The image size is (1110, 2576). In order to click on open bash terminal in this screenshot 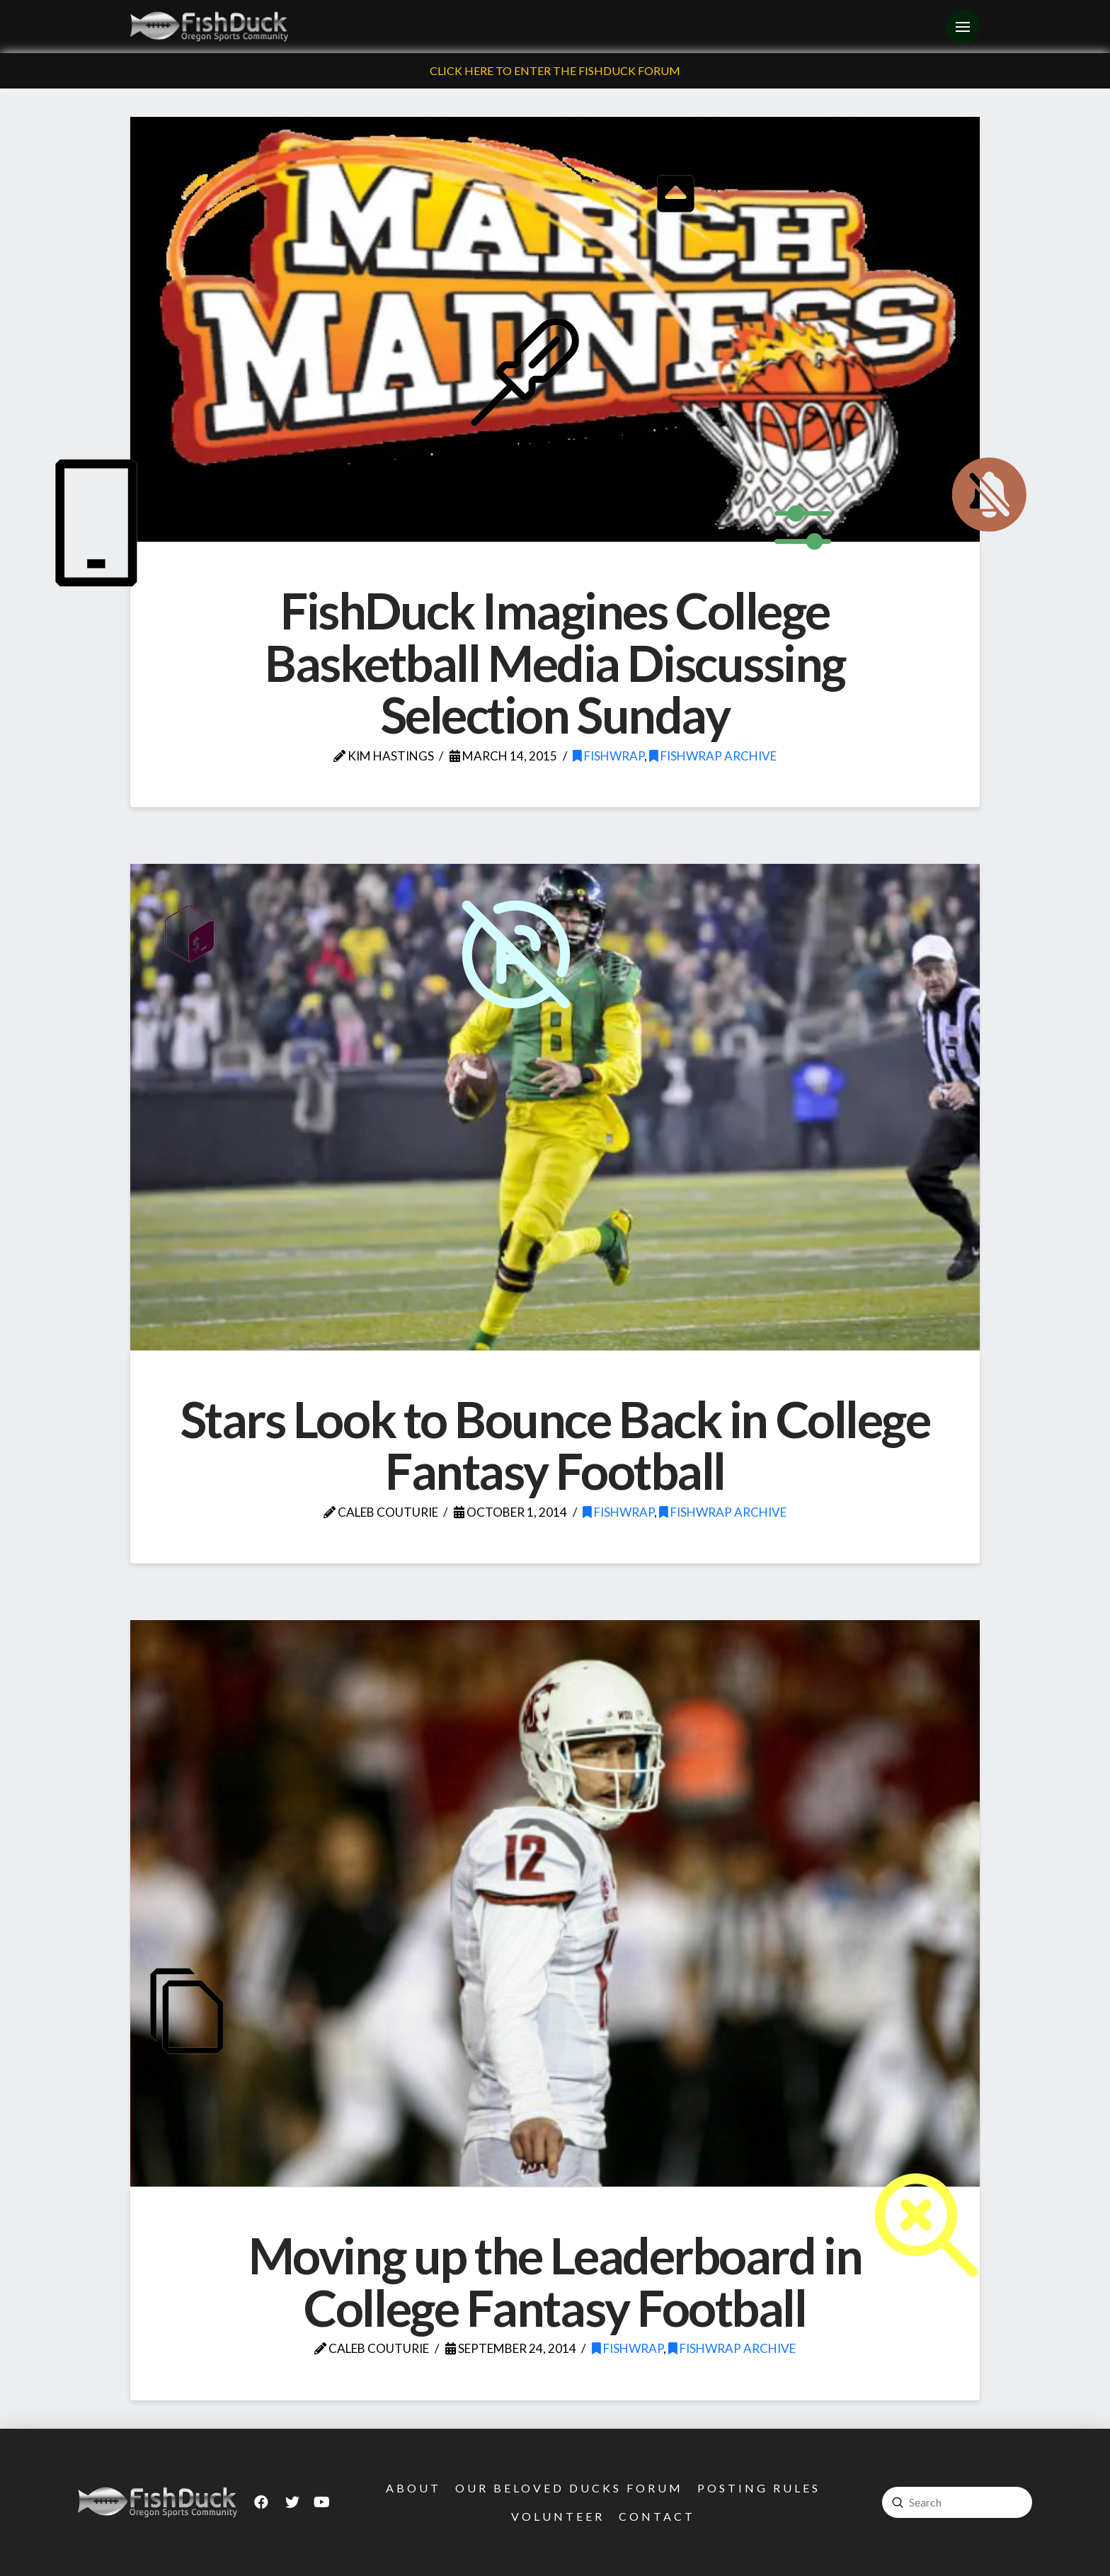, I will do `click(189, 933)`.